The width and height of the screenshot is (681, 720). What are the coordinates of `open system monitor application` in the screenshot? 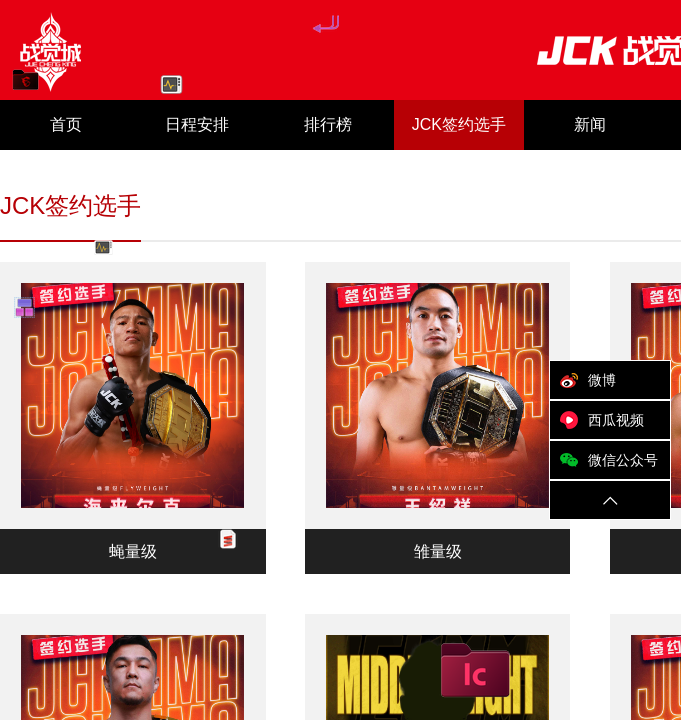 It's located at (103, 247).